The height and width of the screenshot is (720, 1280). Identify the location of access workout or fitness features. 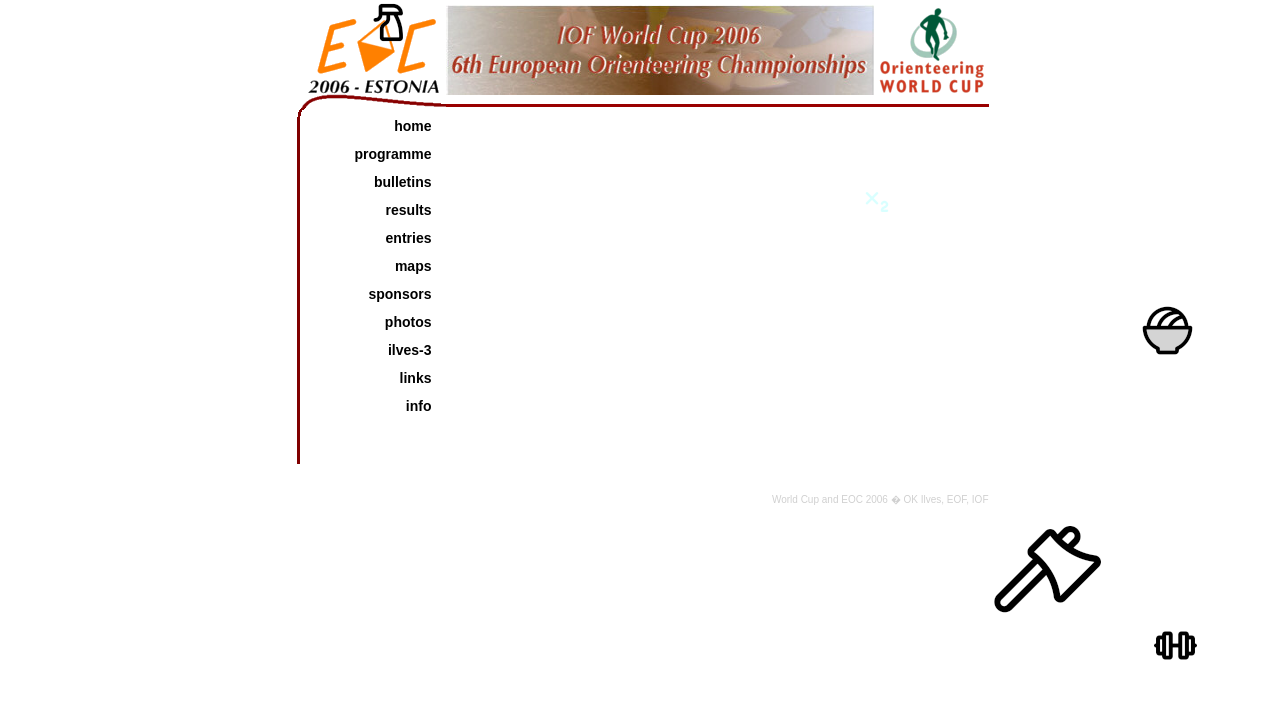
(1175, 645).